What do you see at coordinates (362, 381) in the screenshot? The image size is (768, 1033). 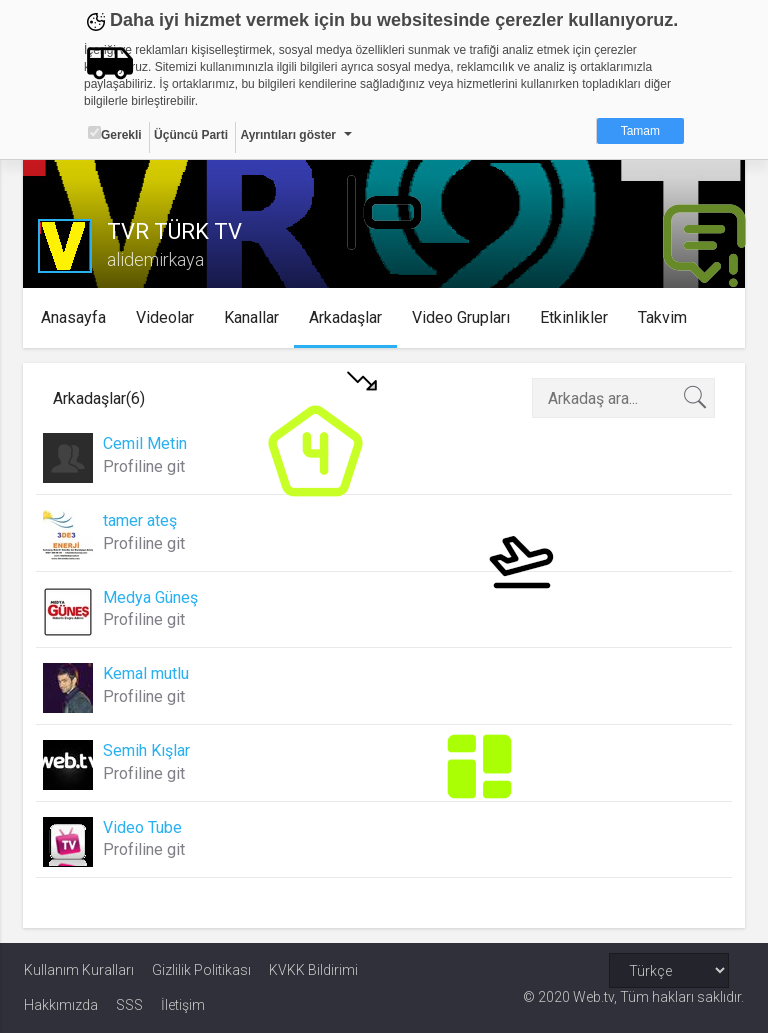 I see `indicates a downward trend or decline in data` at bounding box center [362, 381].